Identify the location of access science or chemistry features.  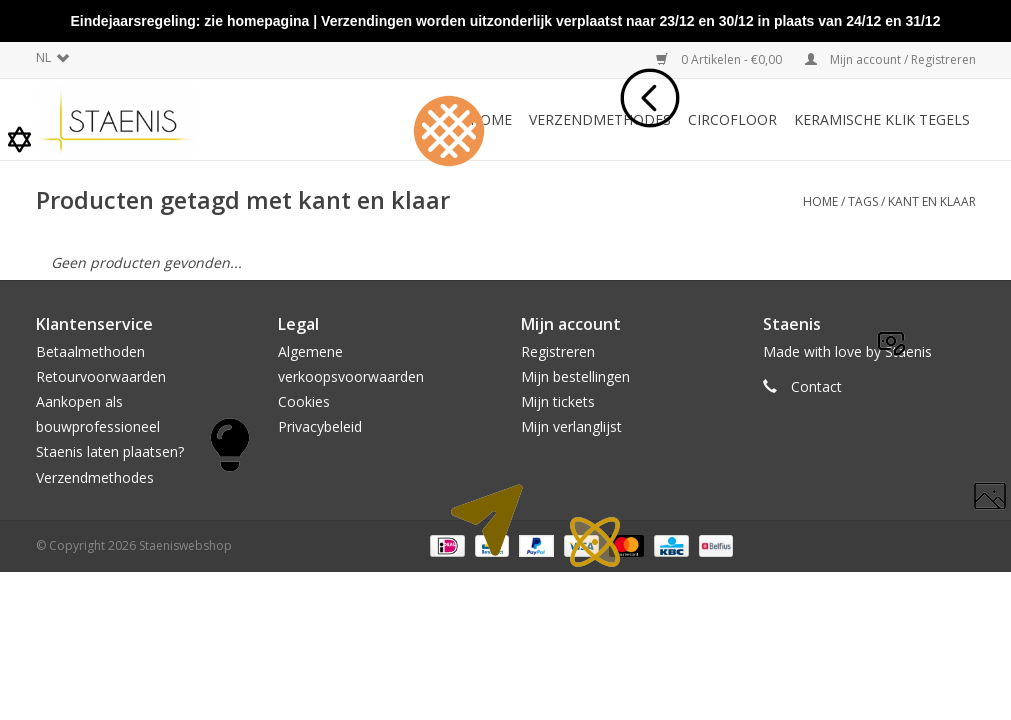
(595, 542).